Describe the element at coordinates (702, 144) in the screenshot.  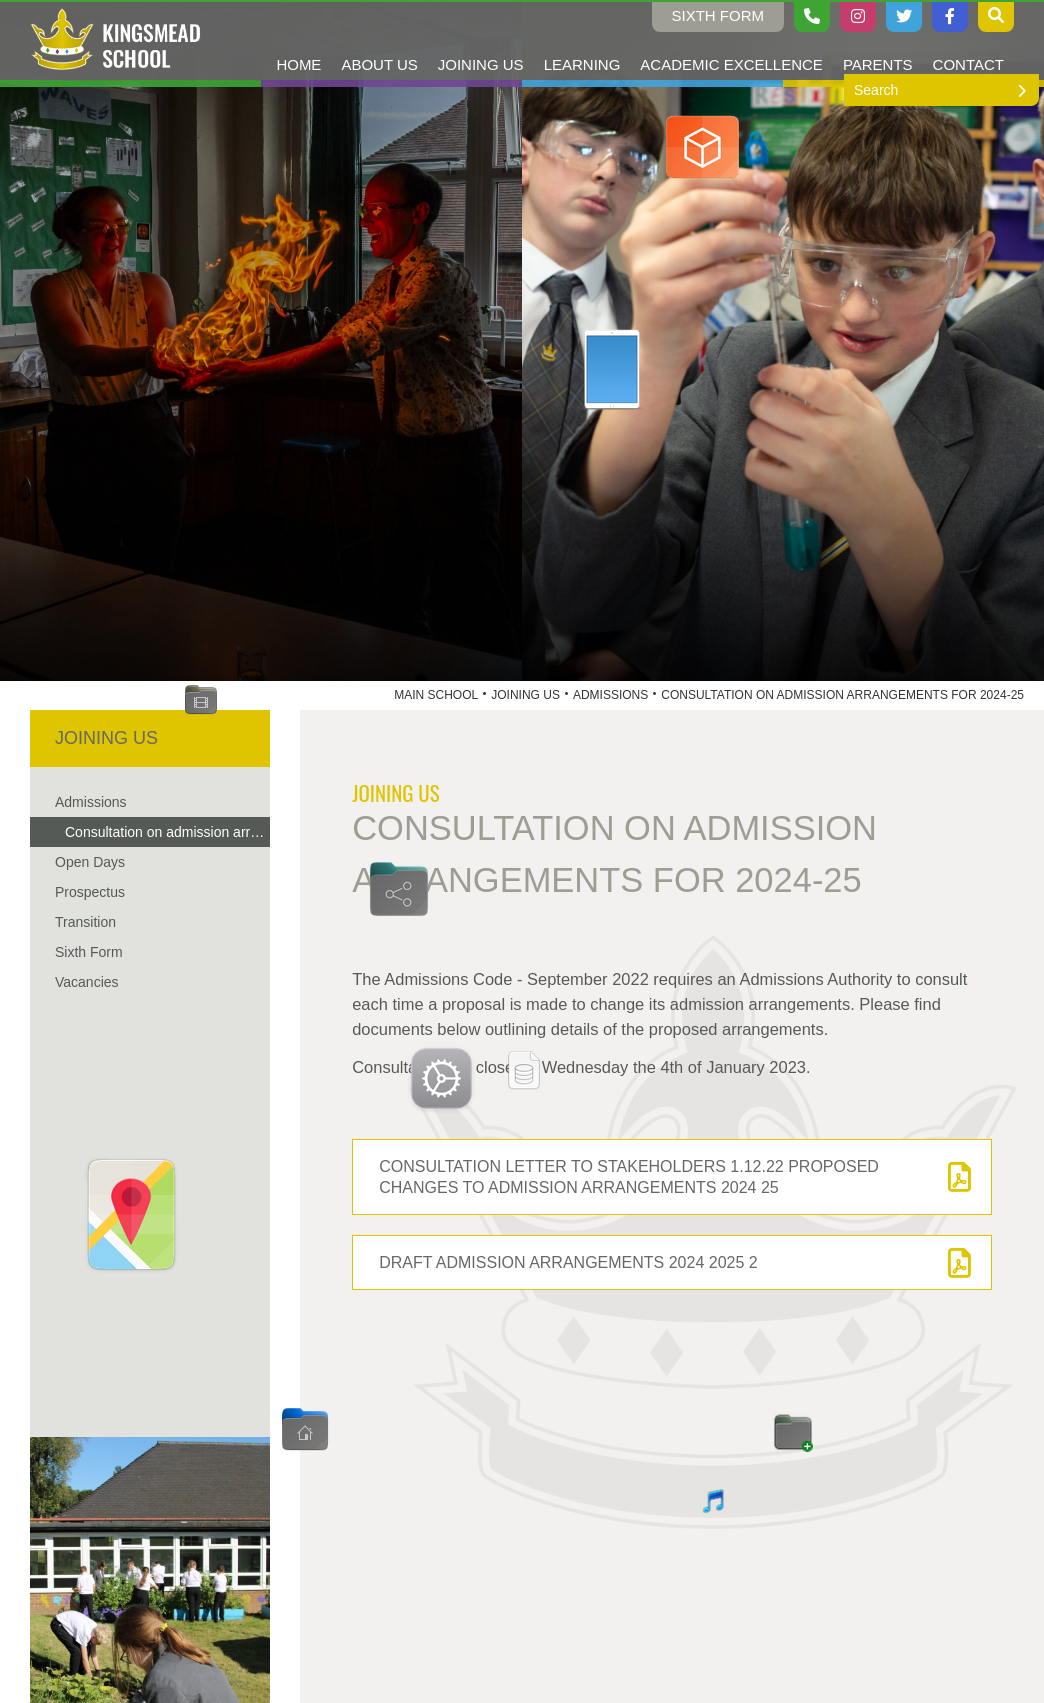
I see `open a 3D model file in STL format` at that location.